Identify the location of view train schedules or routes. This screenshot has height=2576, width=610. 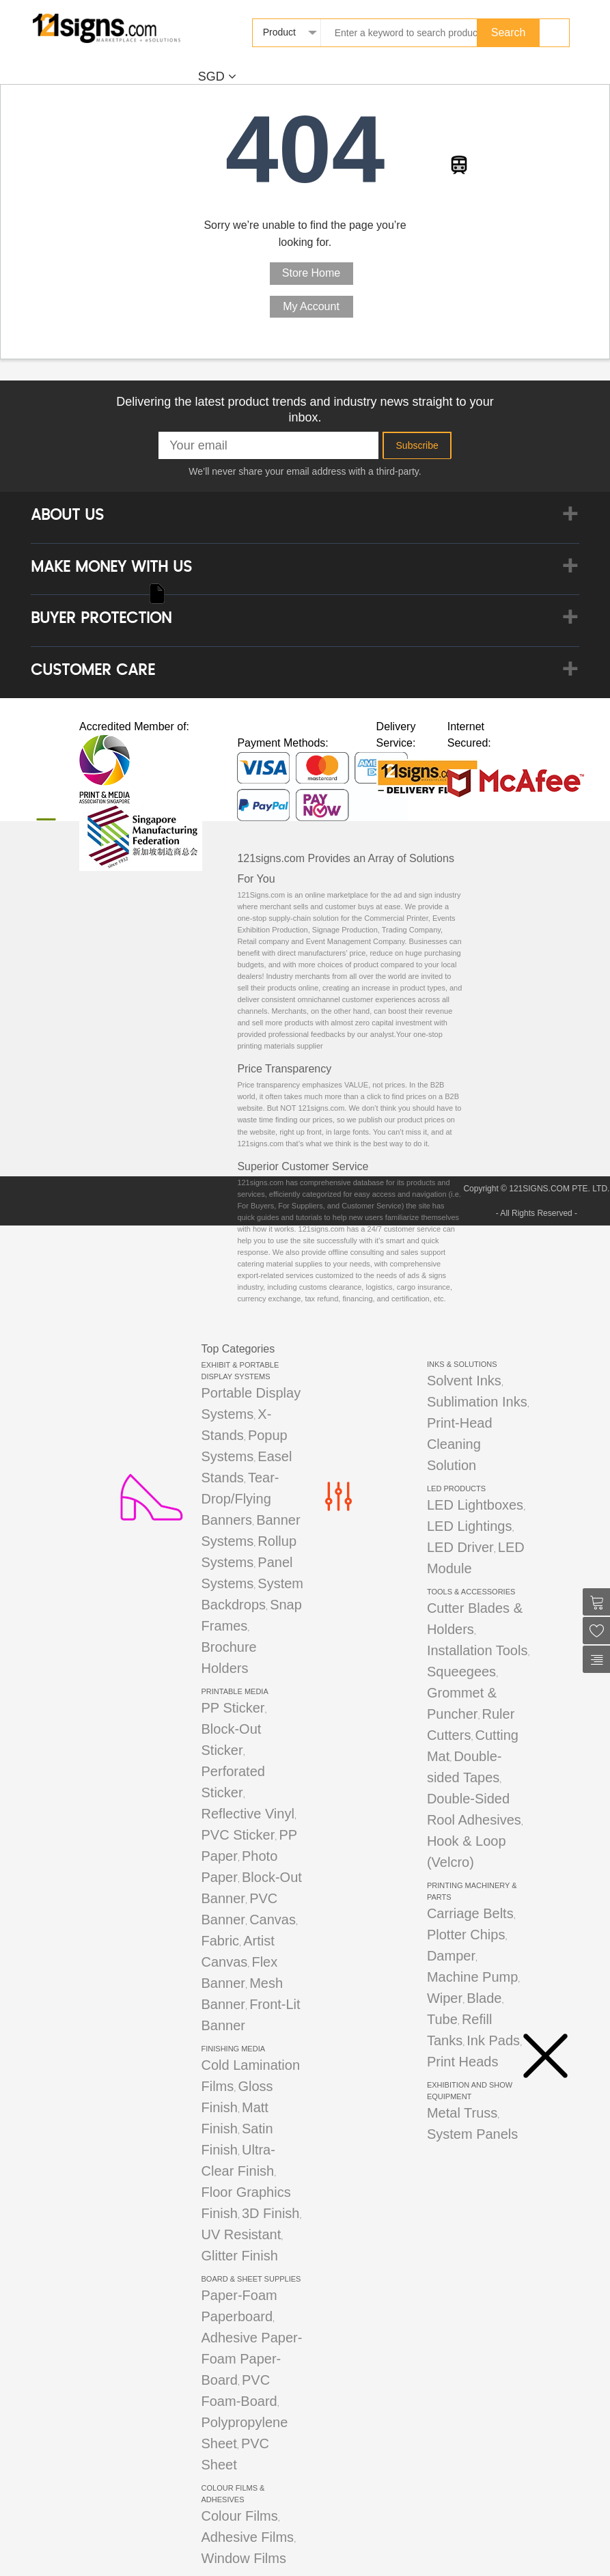
(459, 165).